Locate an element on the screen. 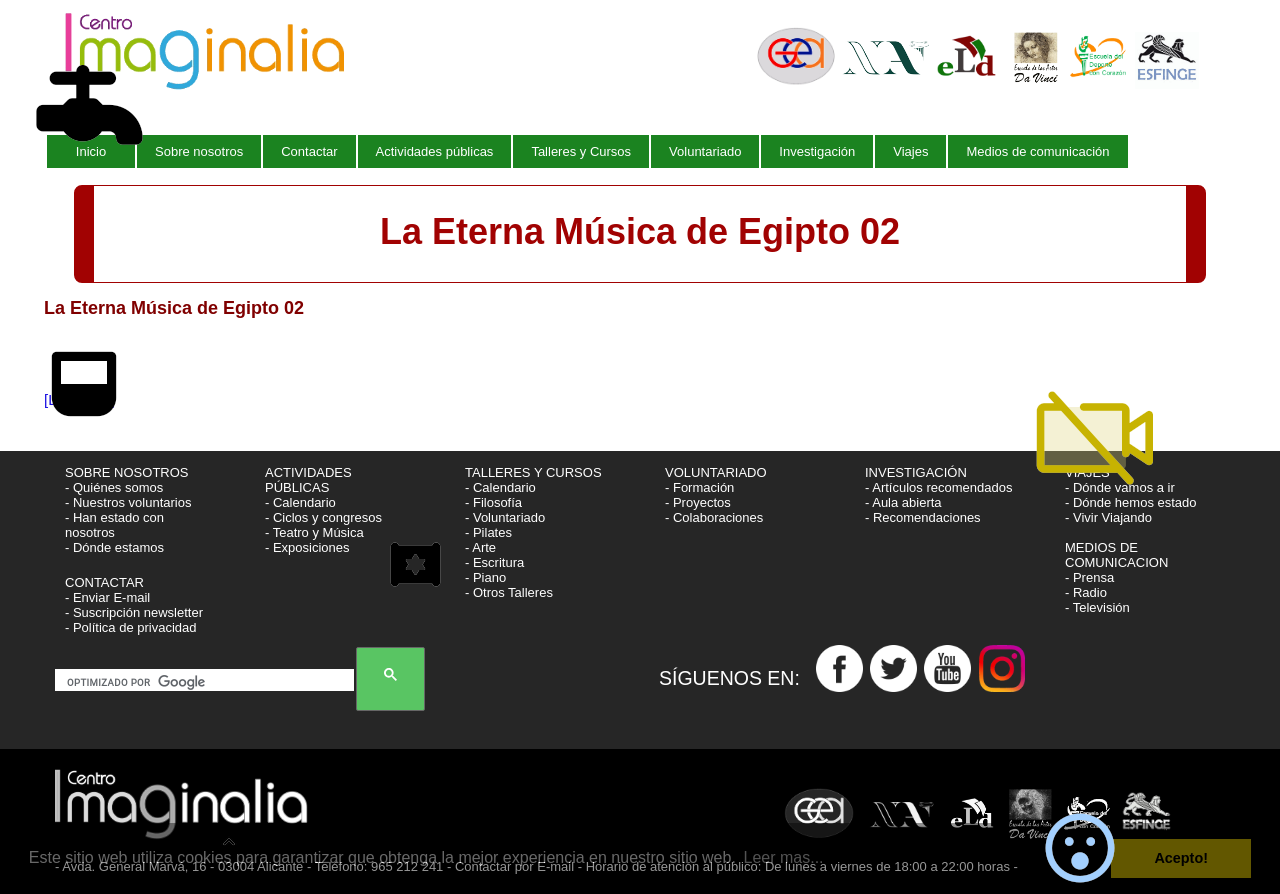 This screenshot has height=894, width=1280. turn off camera or disable video is located at coordinates (1091, 438).